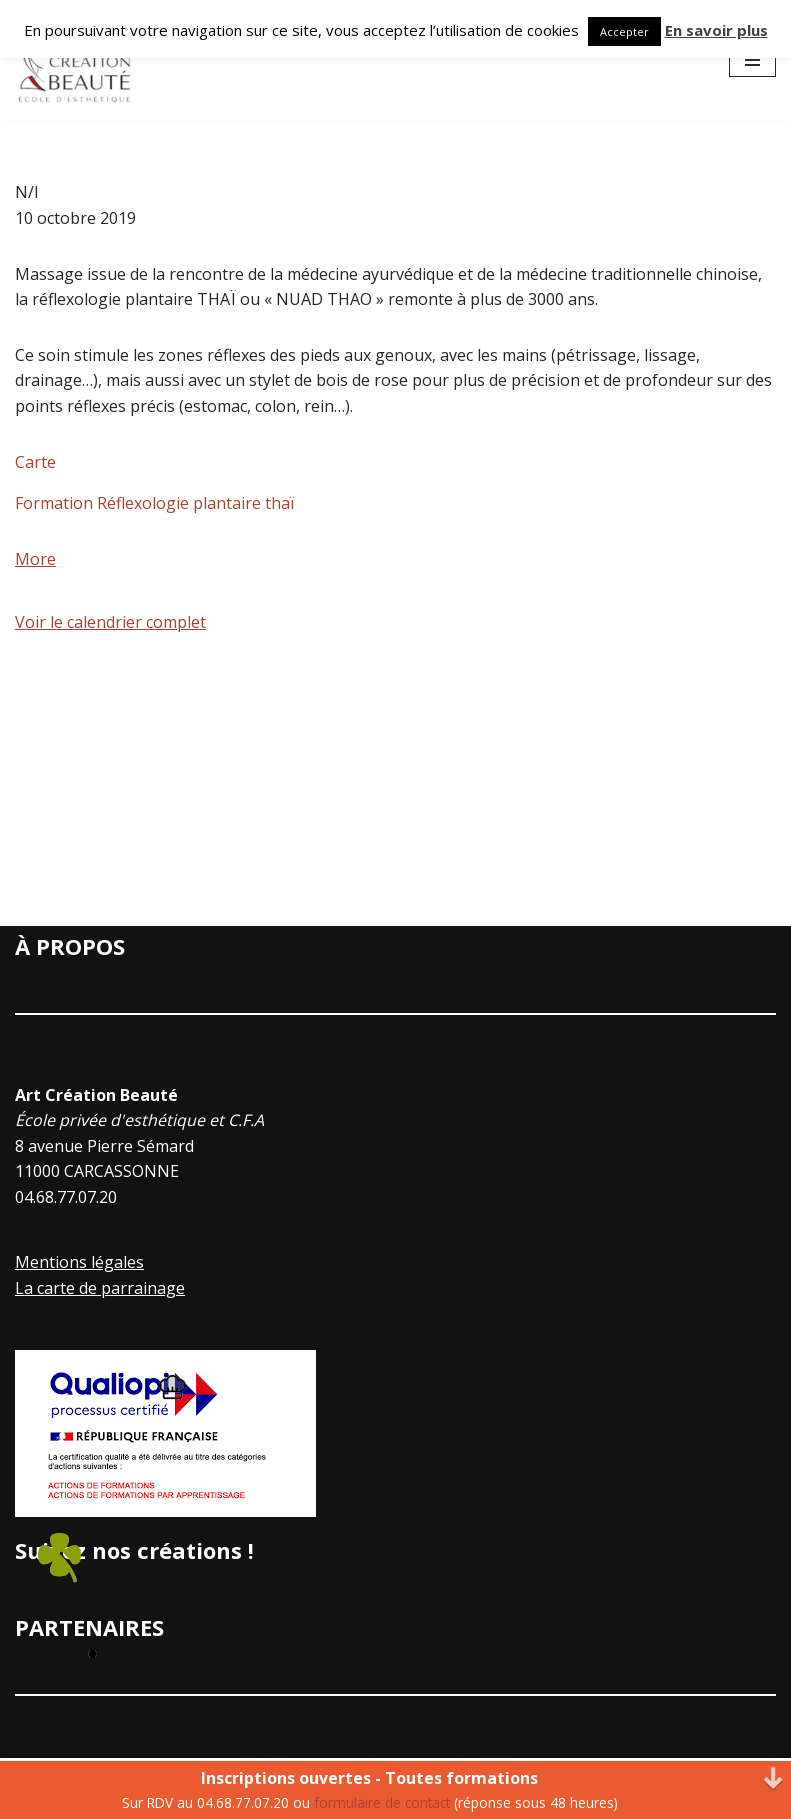 The height and width of the screenshot is (1819, 791). Describe the element at coordinates (172, 1387) in the screenshot. I see `browse recipes or cooking content` at that location.